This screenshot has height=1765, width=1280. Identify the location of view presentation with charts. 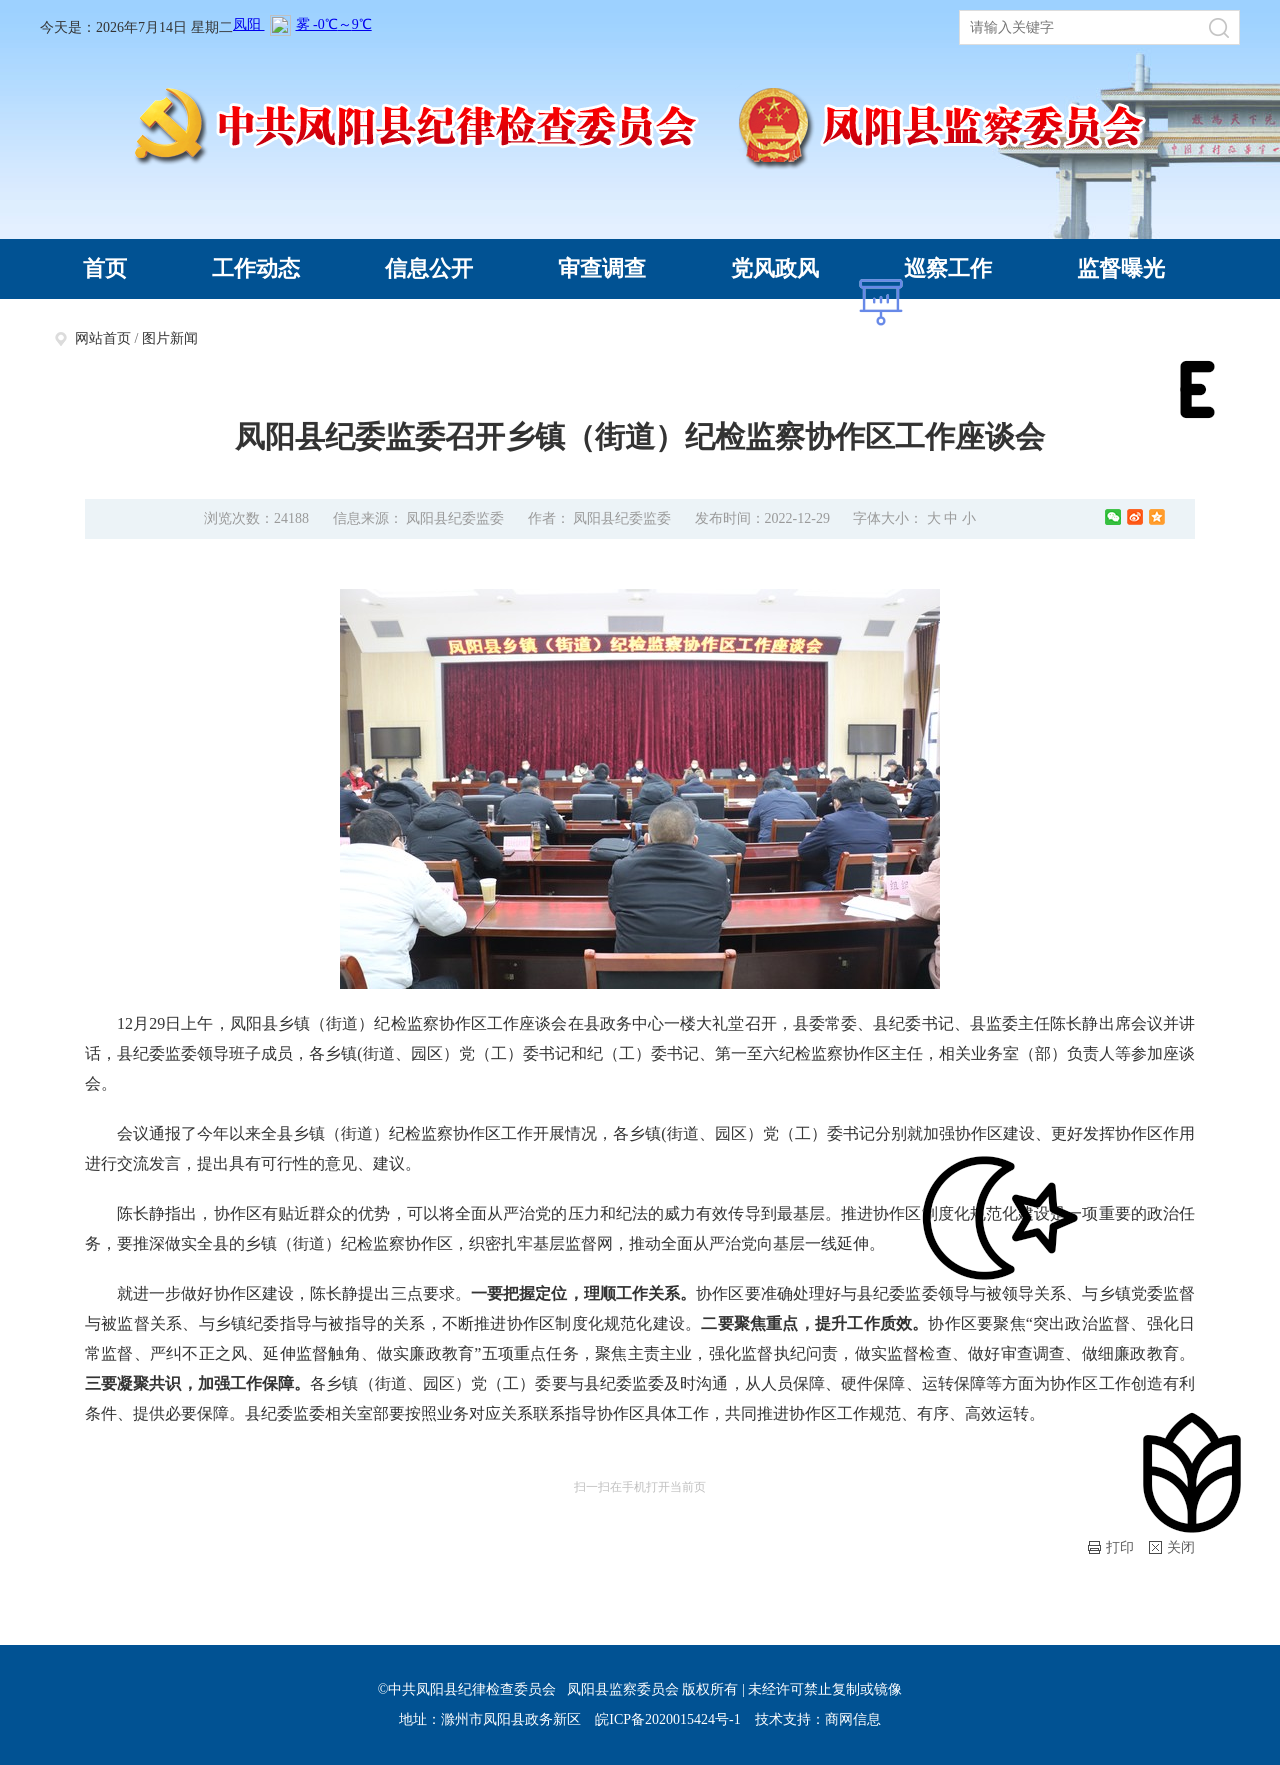
(881, 299).